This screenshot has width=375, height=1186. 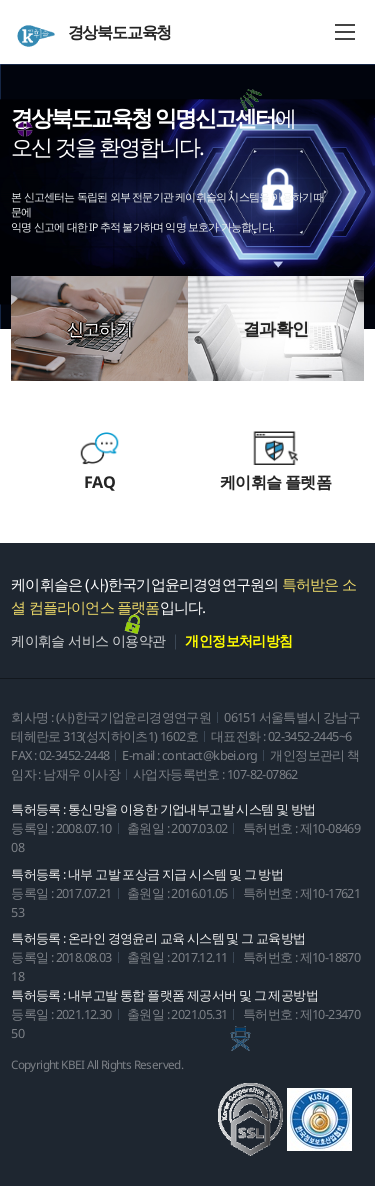 What do you see at coordinates (251, 100) in the screenshot?
I see `access weapon inventory or armory` at bounding box center [251, 100].